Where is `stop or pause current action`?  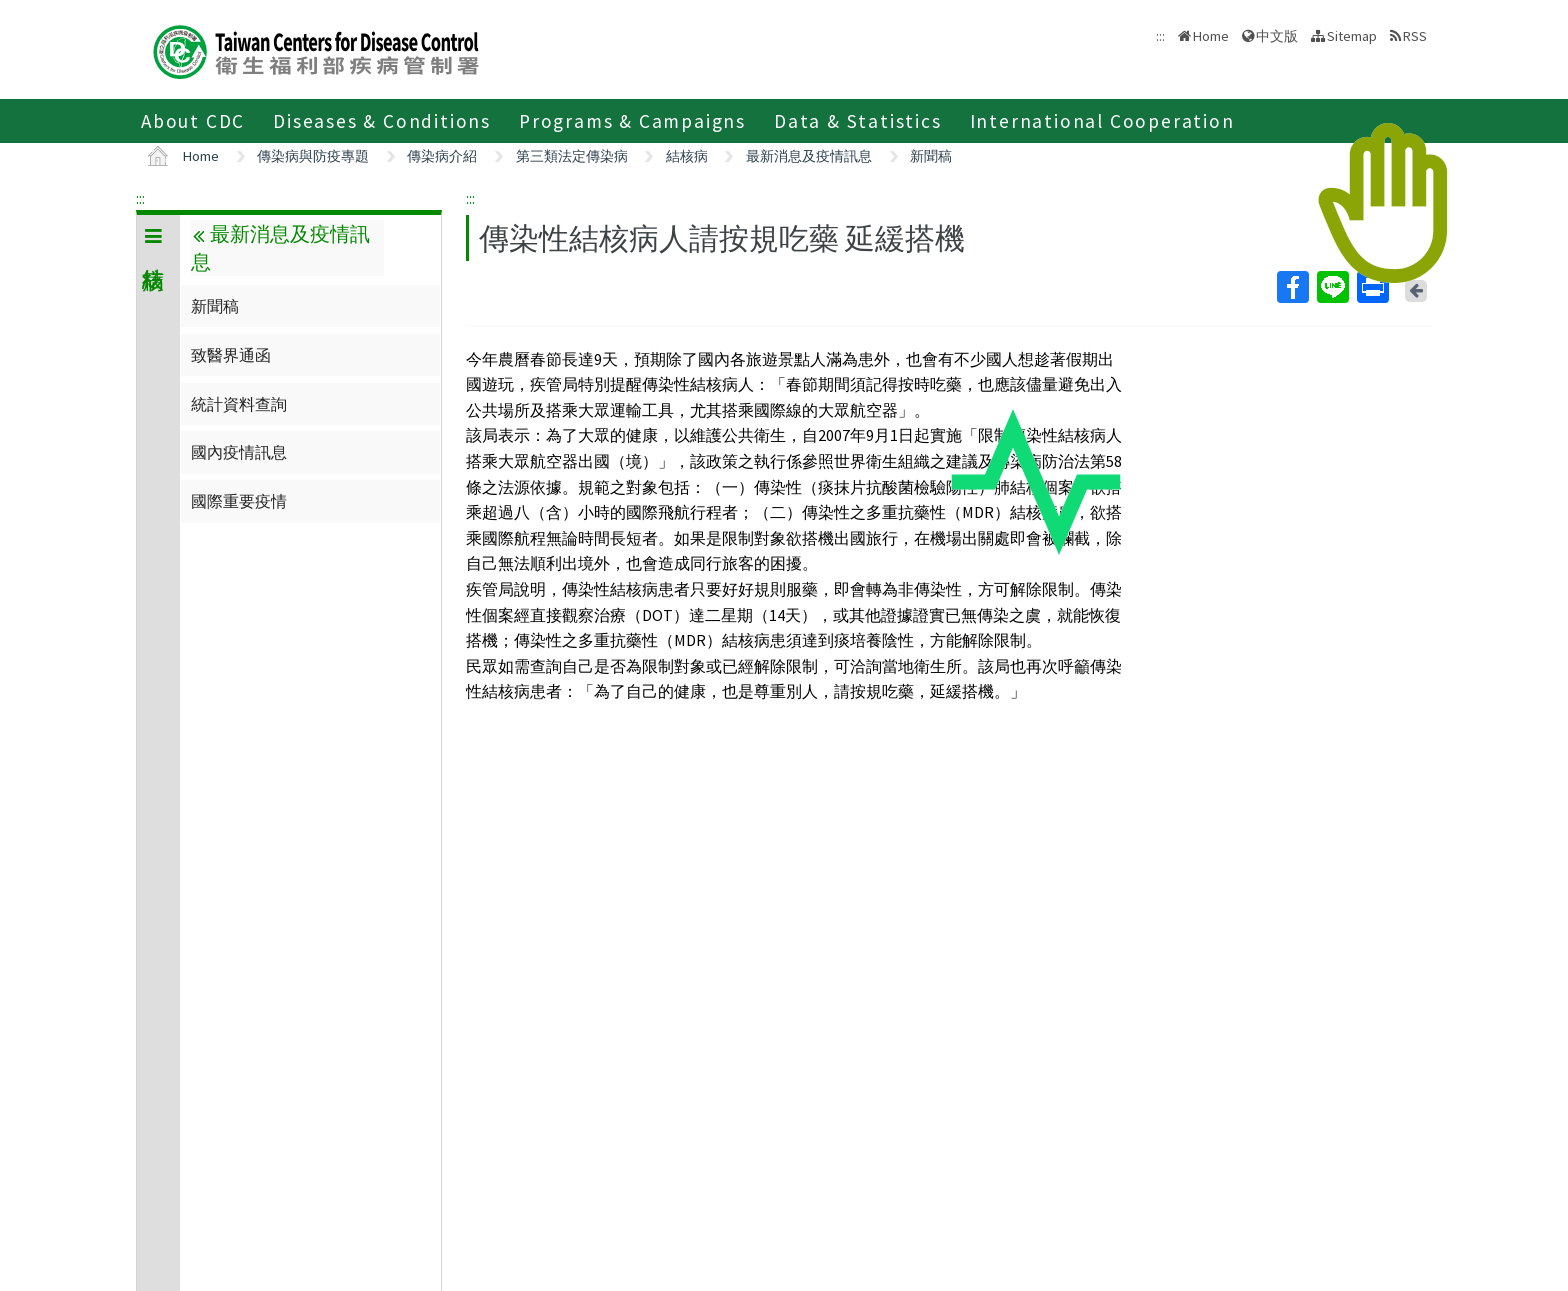
stop or pause current action is located at coordinates (1384, 206).